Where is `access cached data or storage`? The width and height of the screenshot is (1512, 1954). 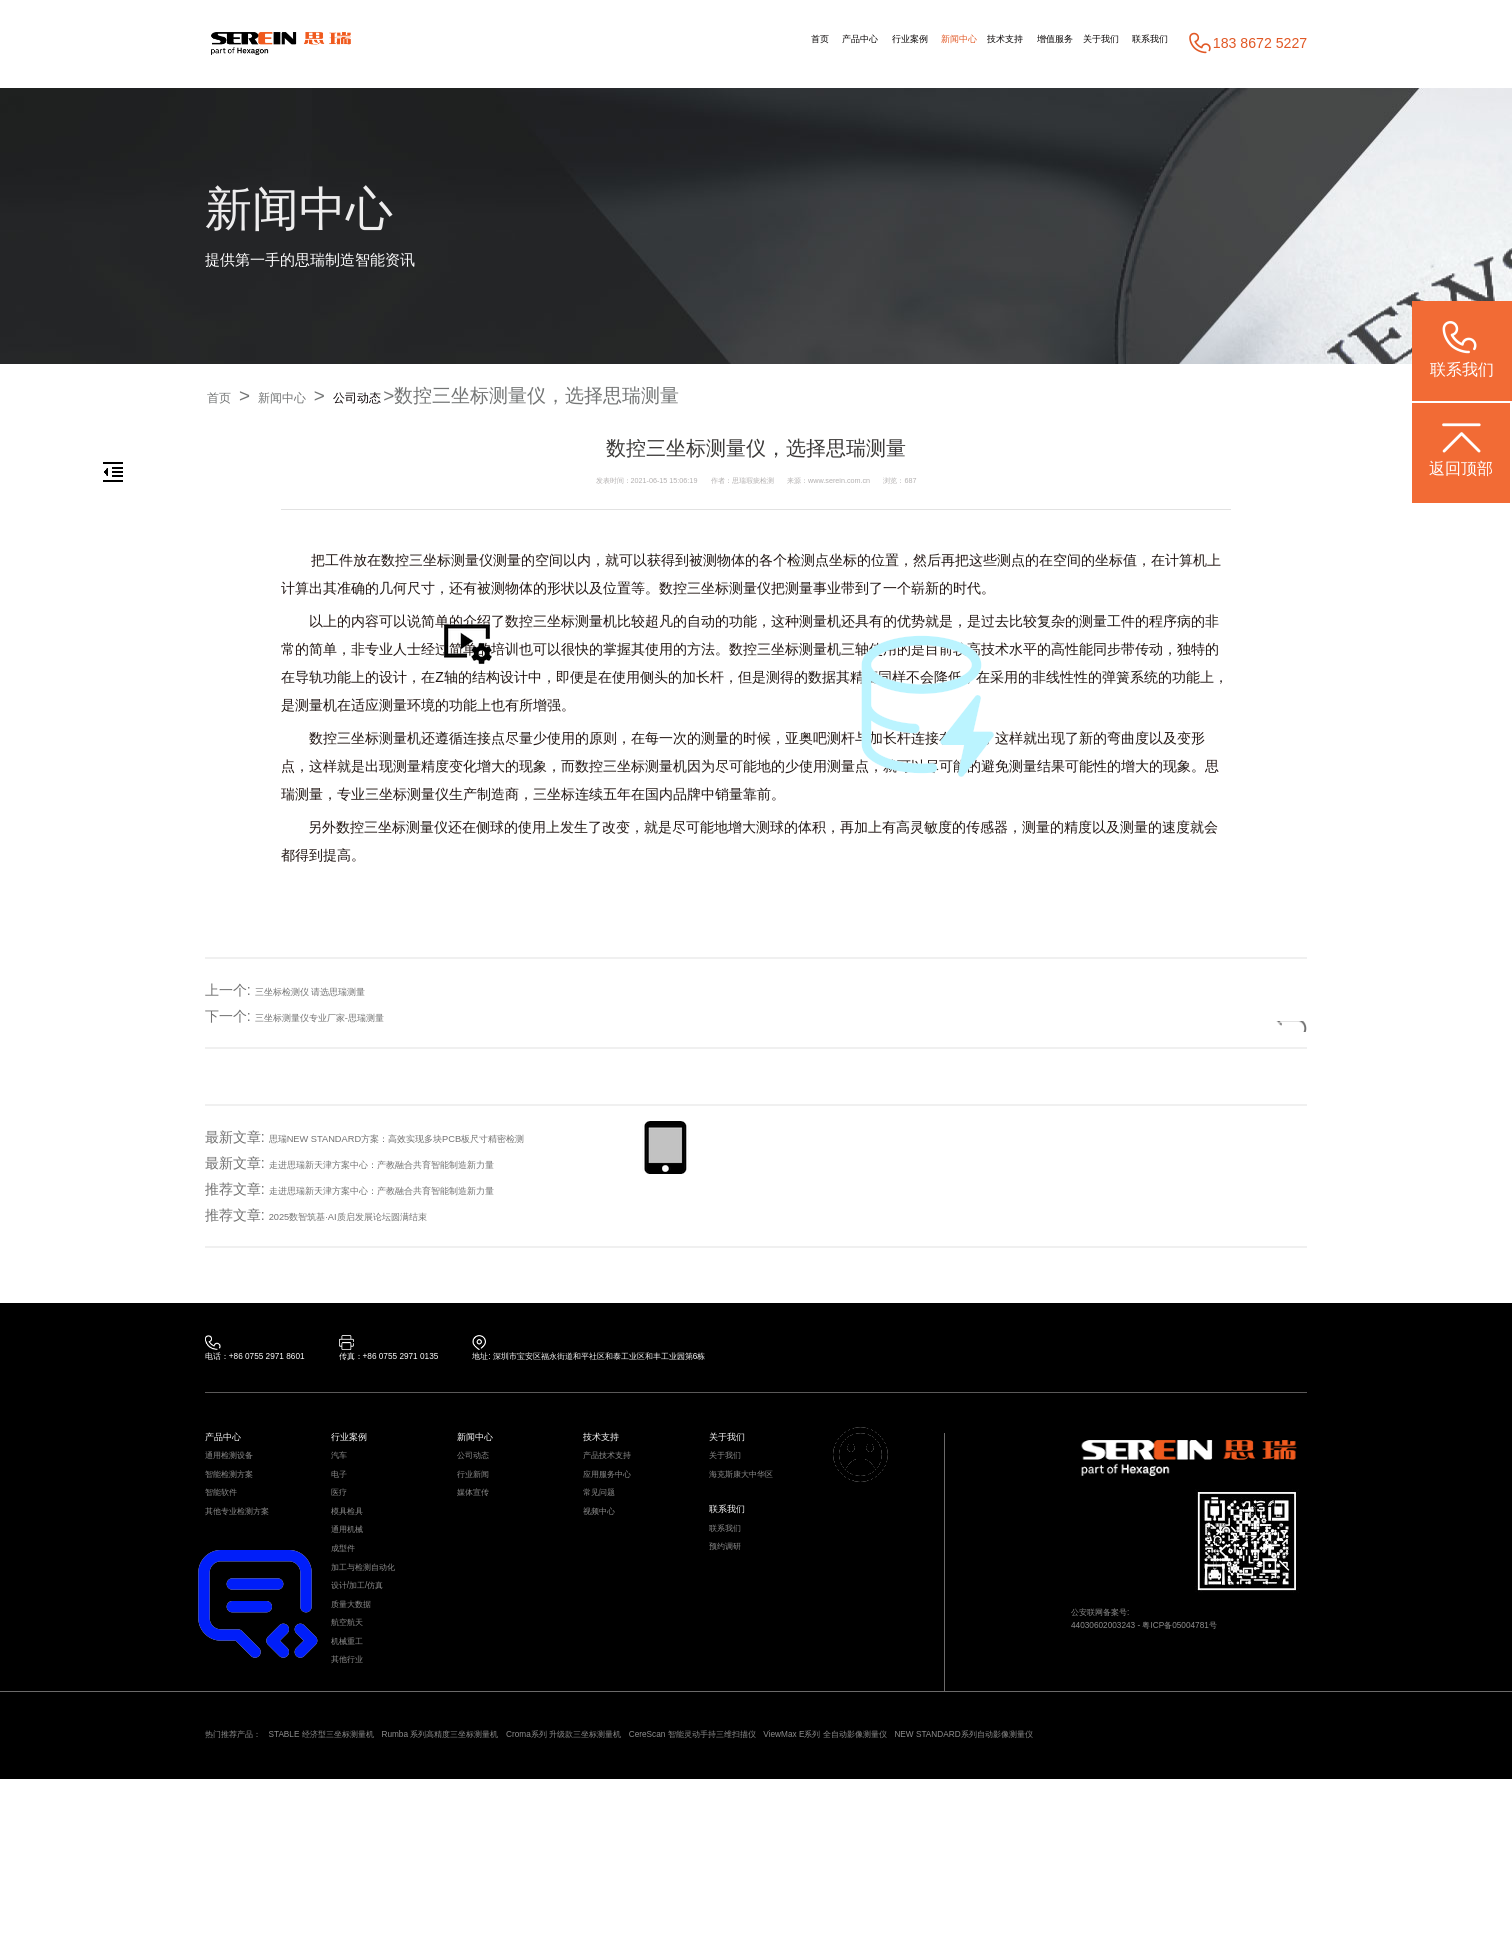
access cached data or storage is located at coordinates (921, 704).